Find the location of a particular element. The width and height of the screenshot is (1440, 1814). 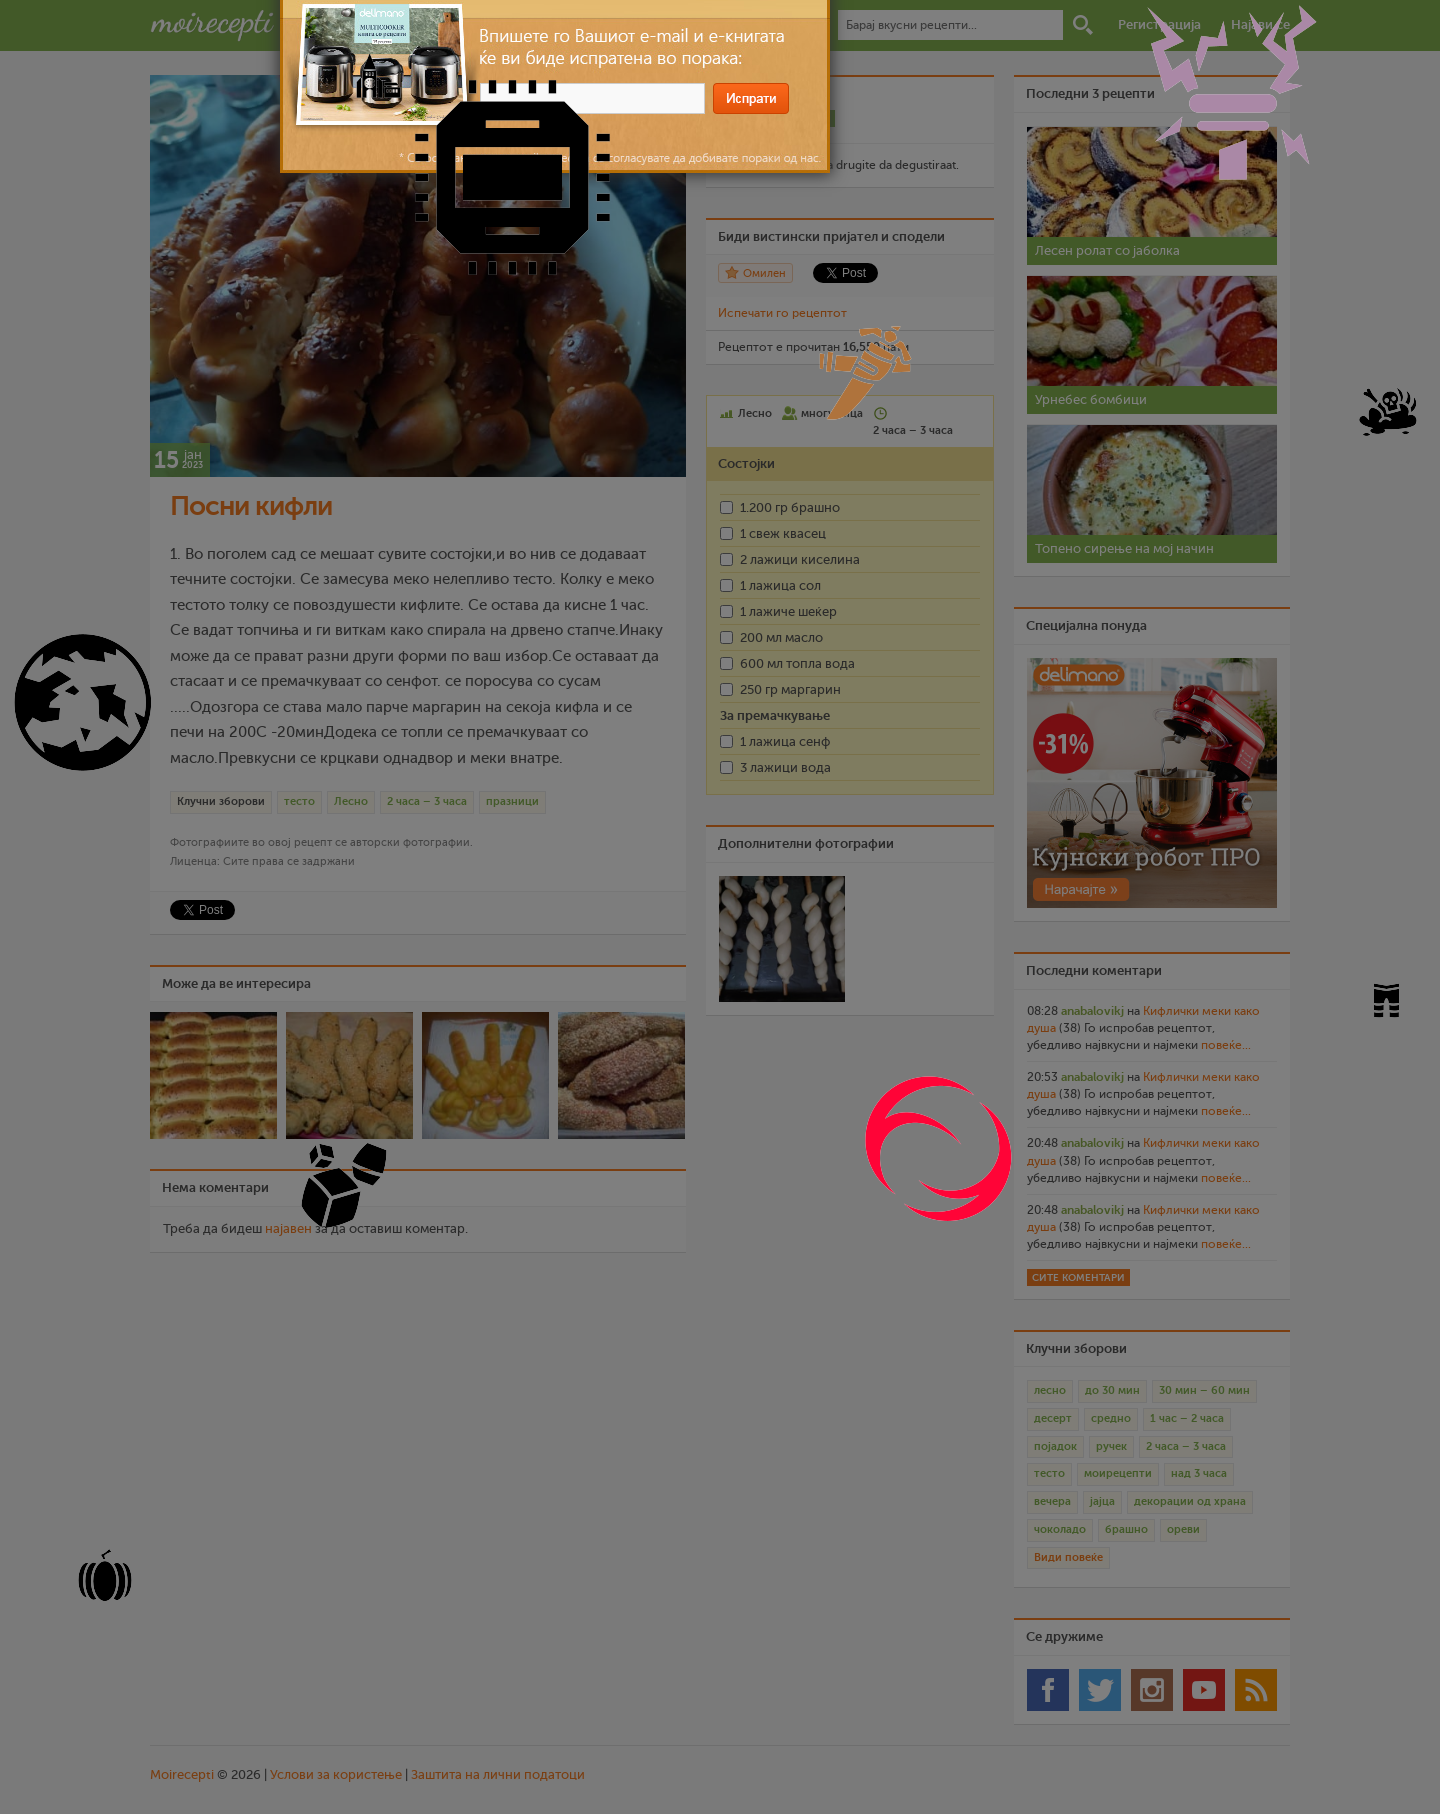

access halloween or autumn seasonal content is located at coordinates (105, 1575).